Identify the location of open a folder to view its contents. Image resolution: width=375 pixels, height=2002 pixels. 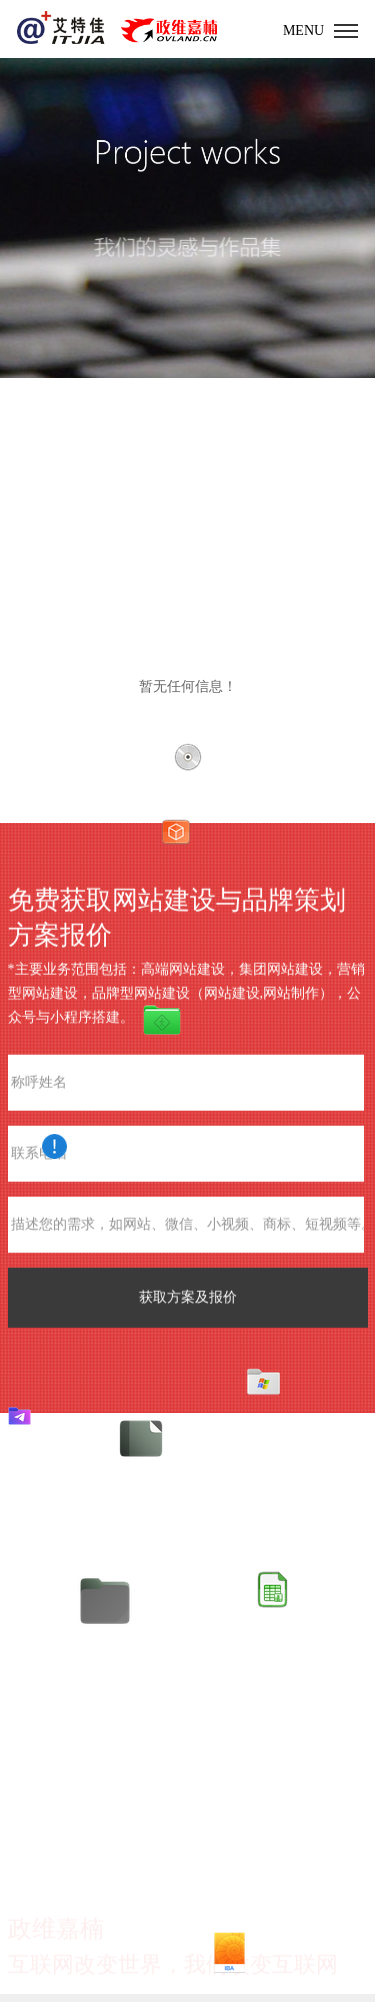
(105, 1601).